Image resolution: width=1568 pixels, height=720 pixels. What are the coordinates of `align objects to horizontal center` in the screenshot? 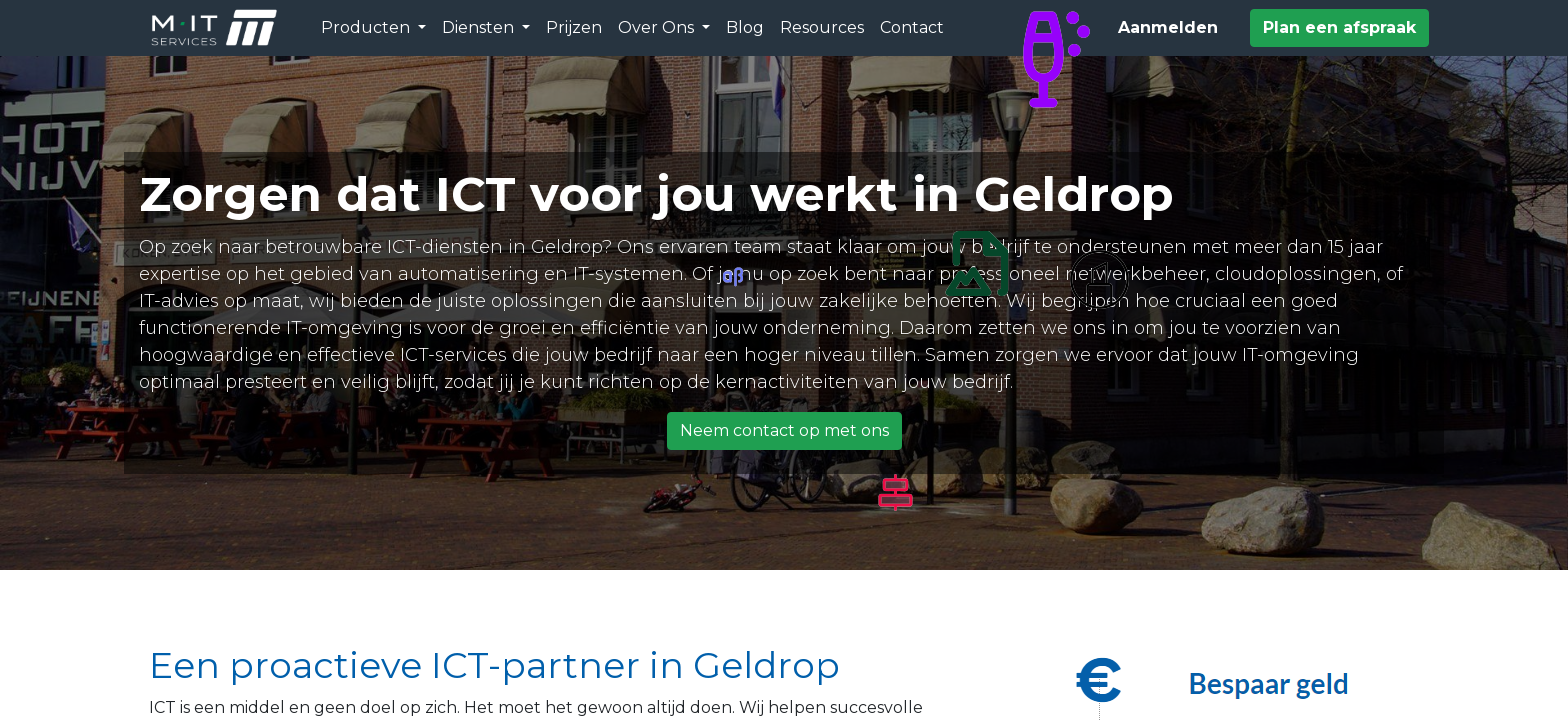 It's located at (895, 492).